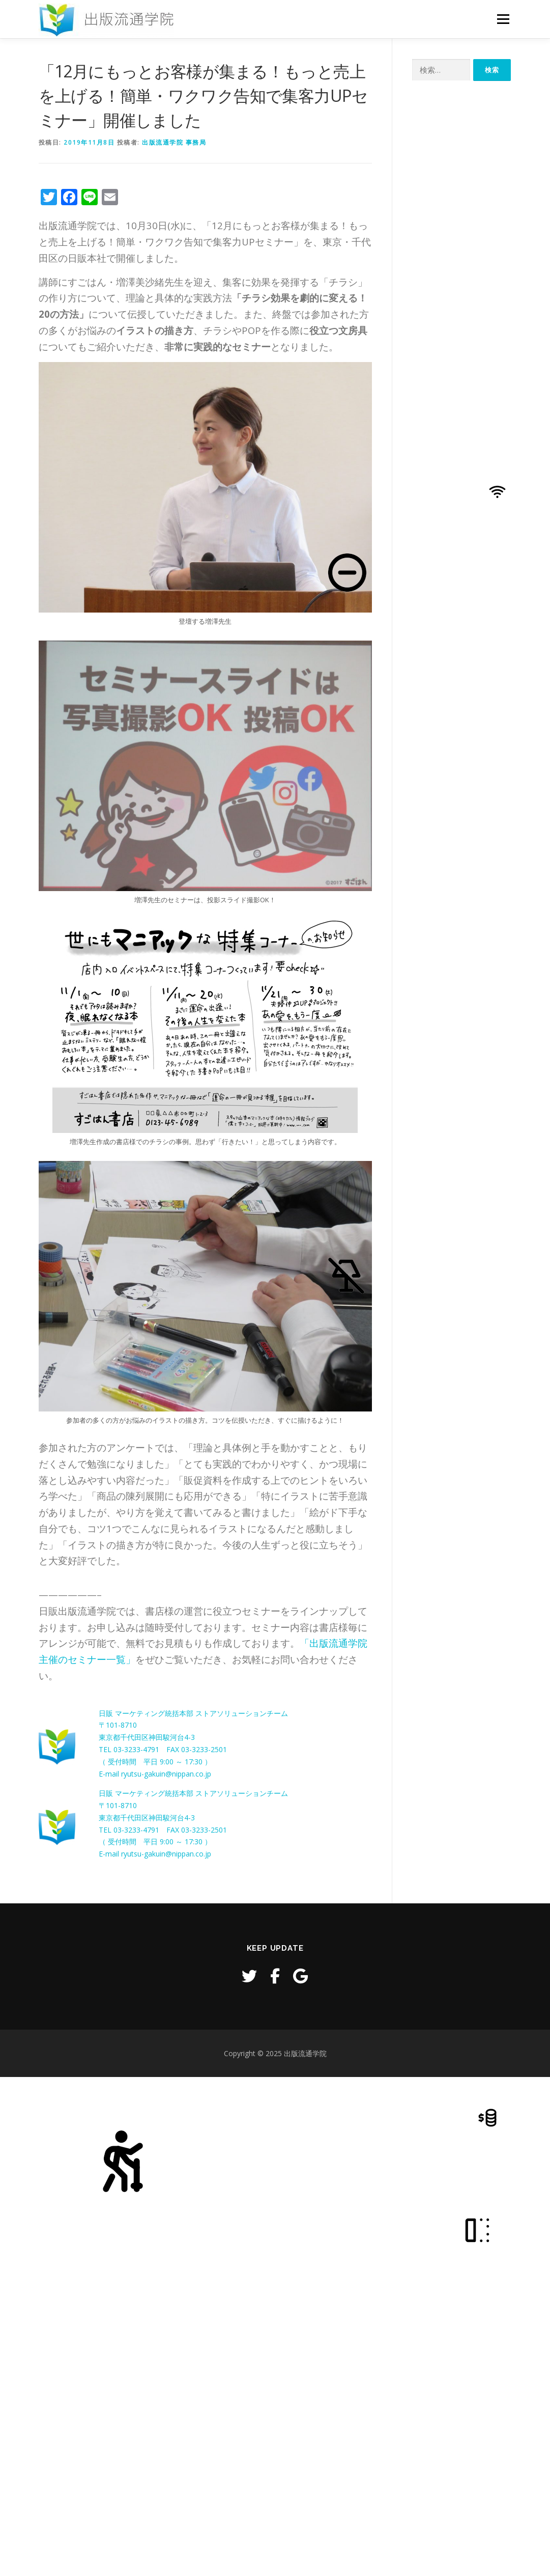  Describe the element at coordinates (487, 2118) in the screenshot. I see `view business plan or financial overview` at that location.